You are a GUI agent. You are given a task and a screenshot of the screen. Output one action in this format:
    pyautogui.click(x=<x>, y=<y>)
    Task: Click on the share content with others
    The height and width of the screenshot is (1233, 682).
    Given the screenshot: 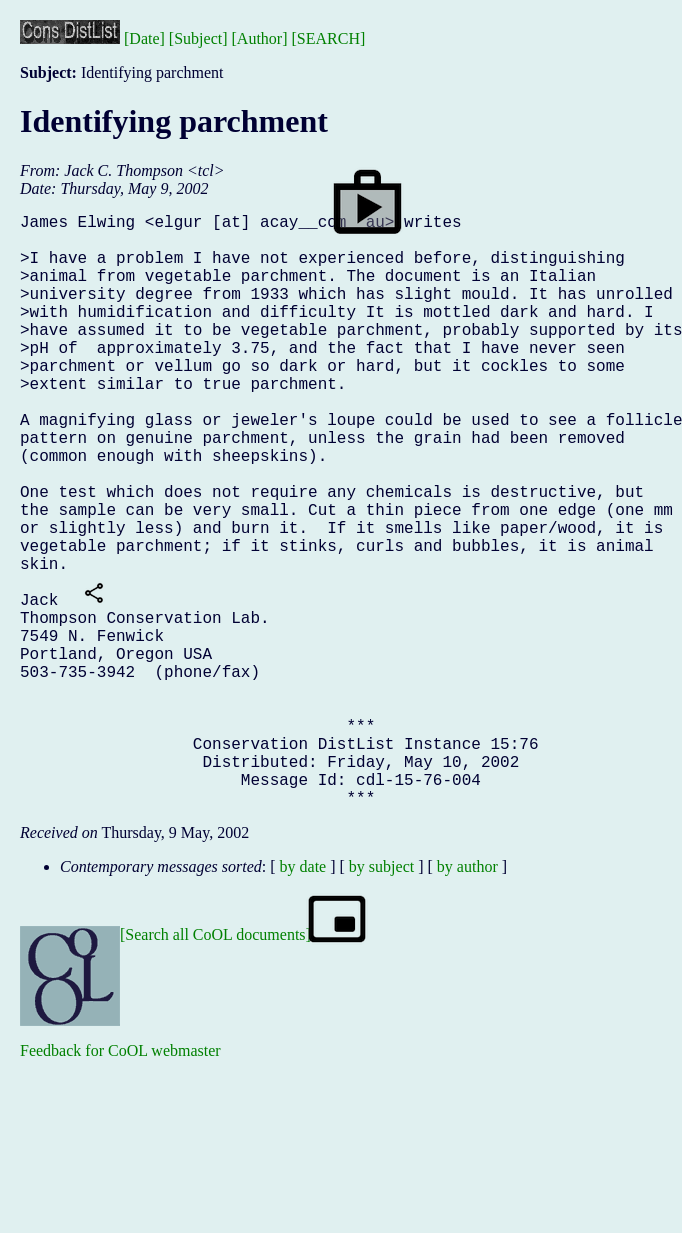 What is the action you would take?
    pyautogui.click(x=94, y=593)
    